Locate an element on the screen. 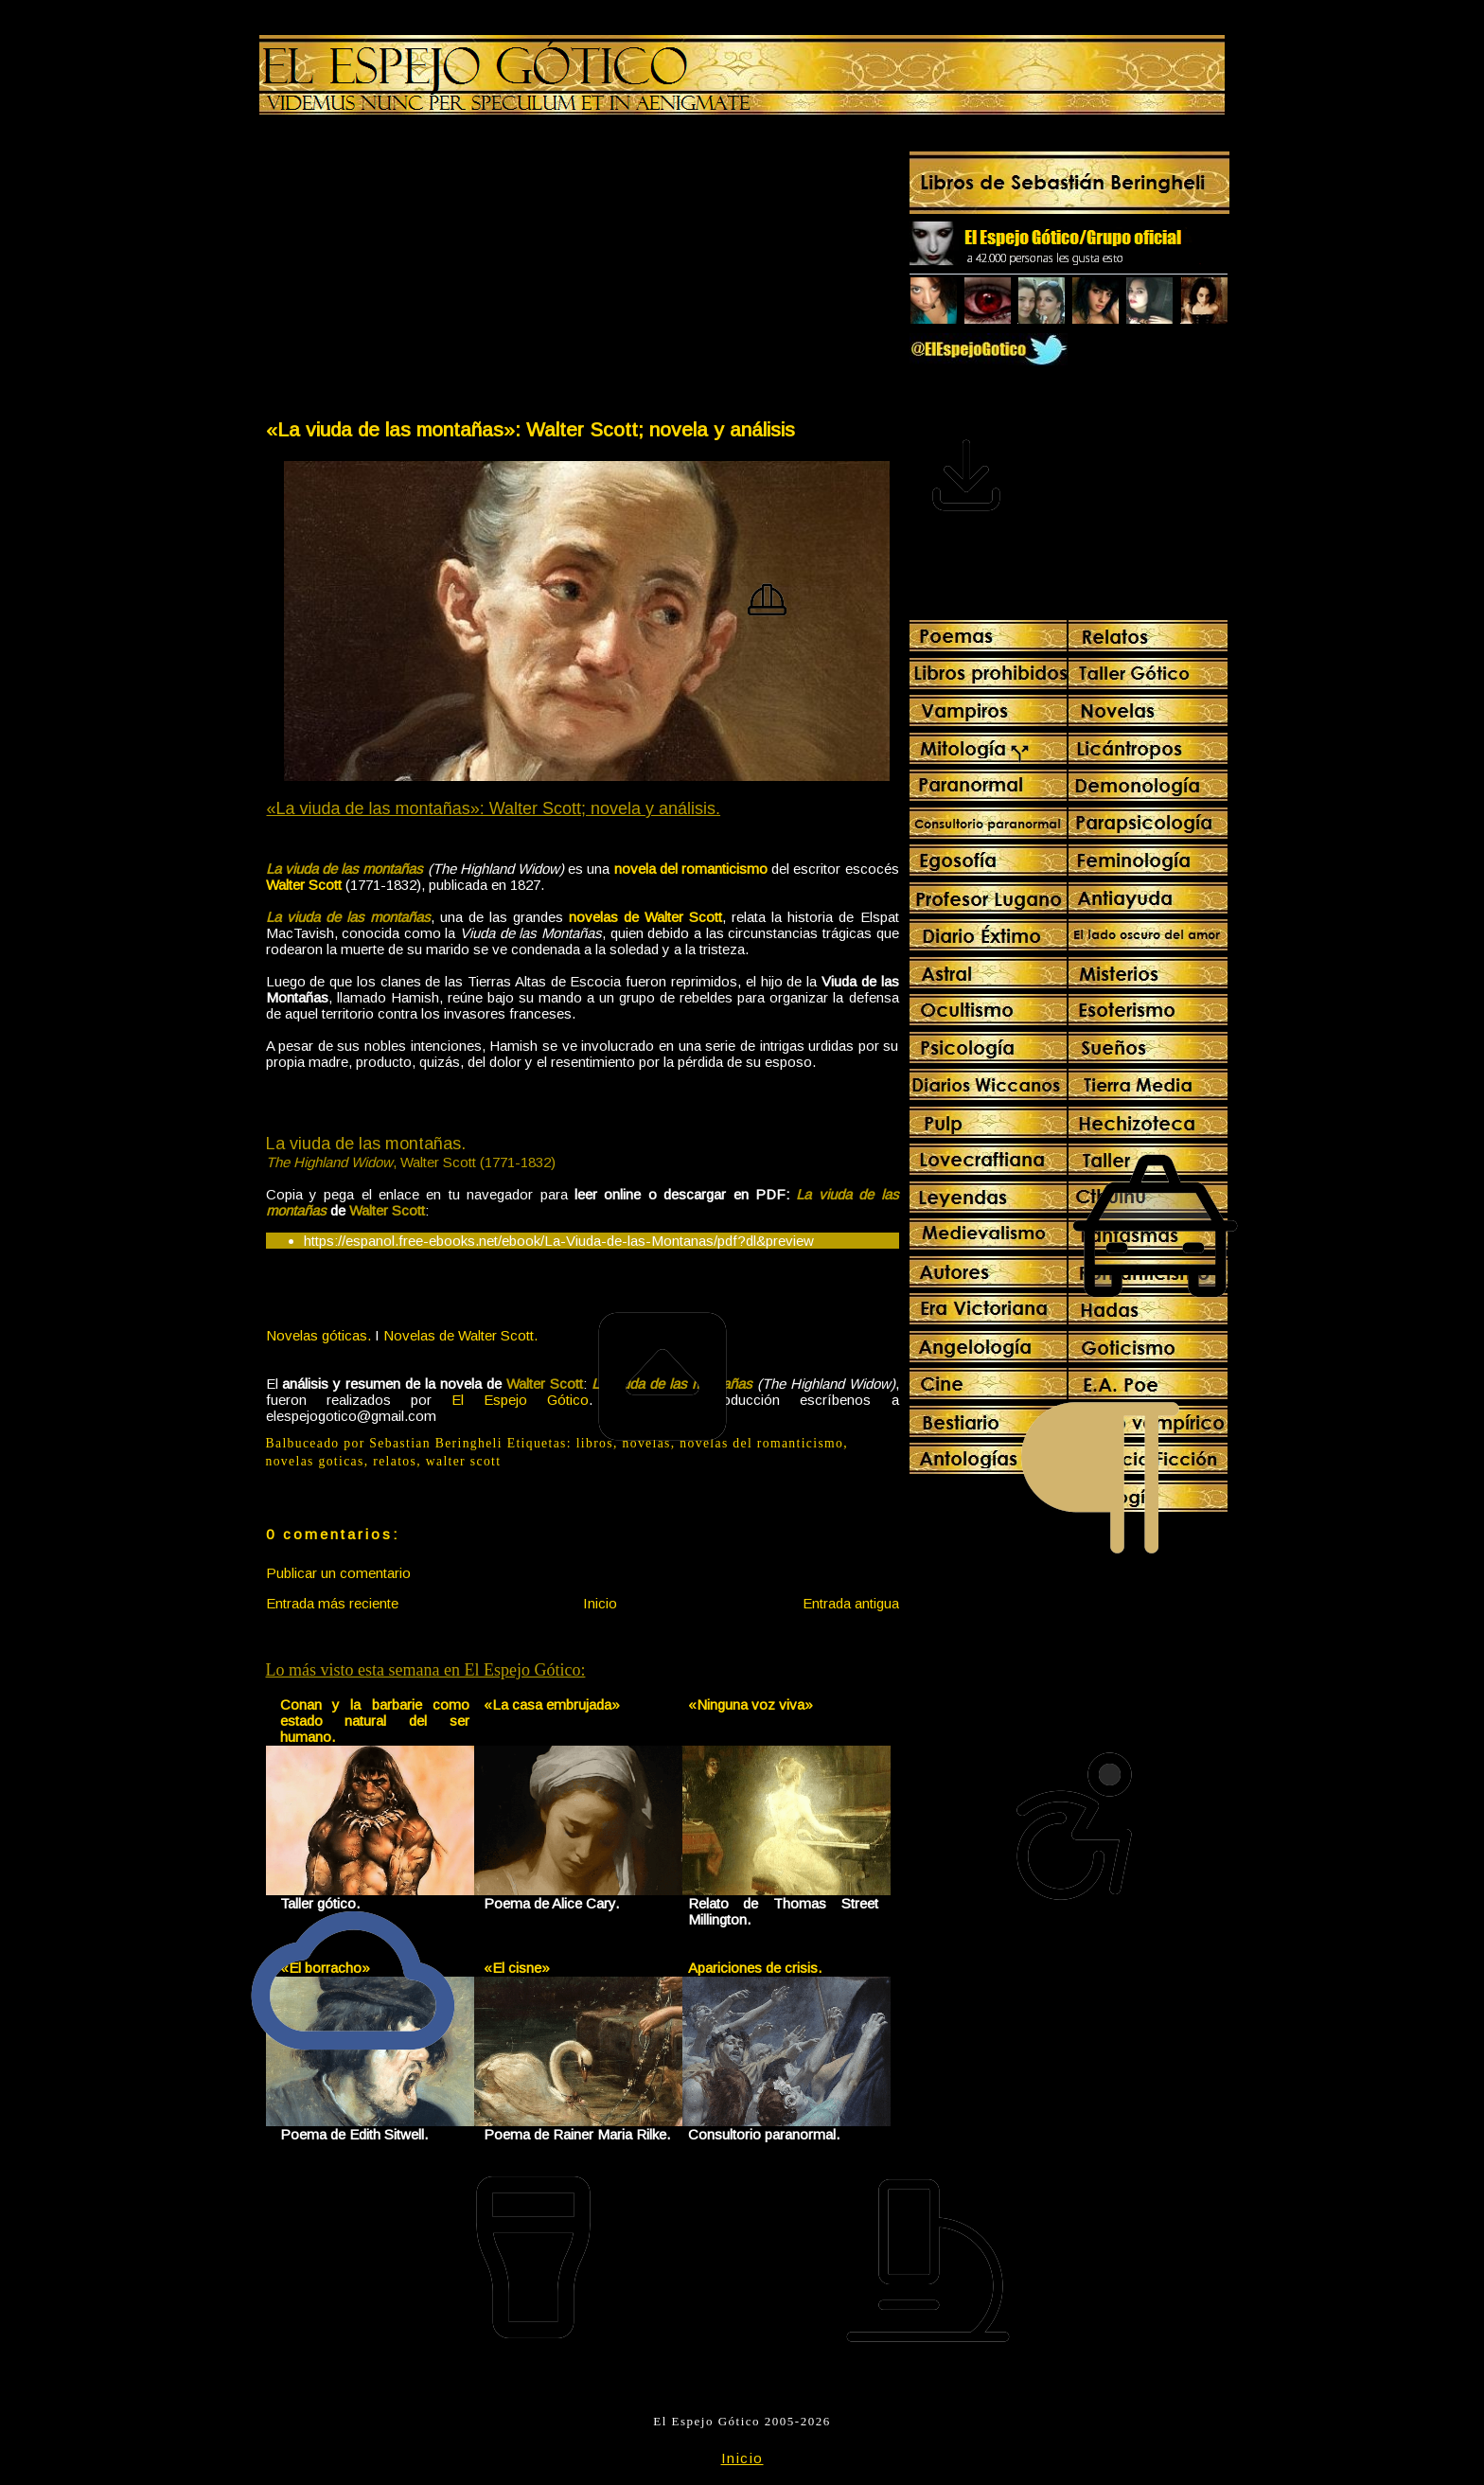 This screenshot has width=1484, height=2485. browse nearby bars or pubs is located at coordinates (533, 2257).